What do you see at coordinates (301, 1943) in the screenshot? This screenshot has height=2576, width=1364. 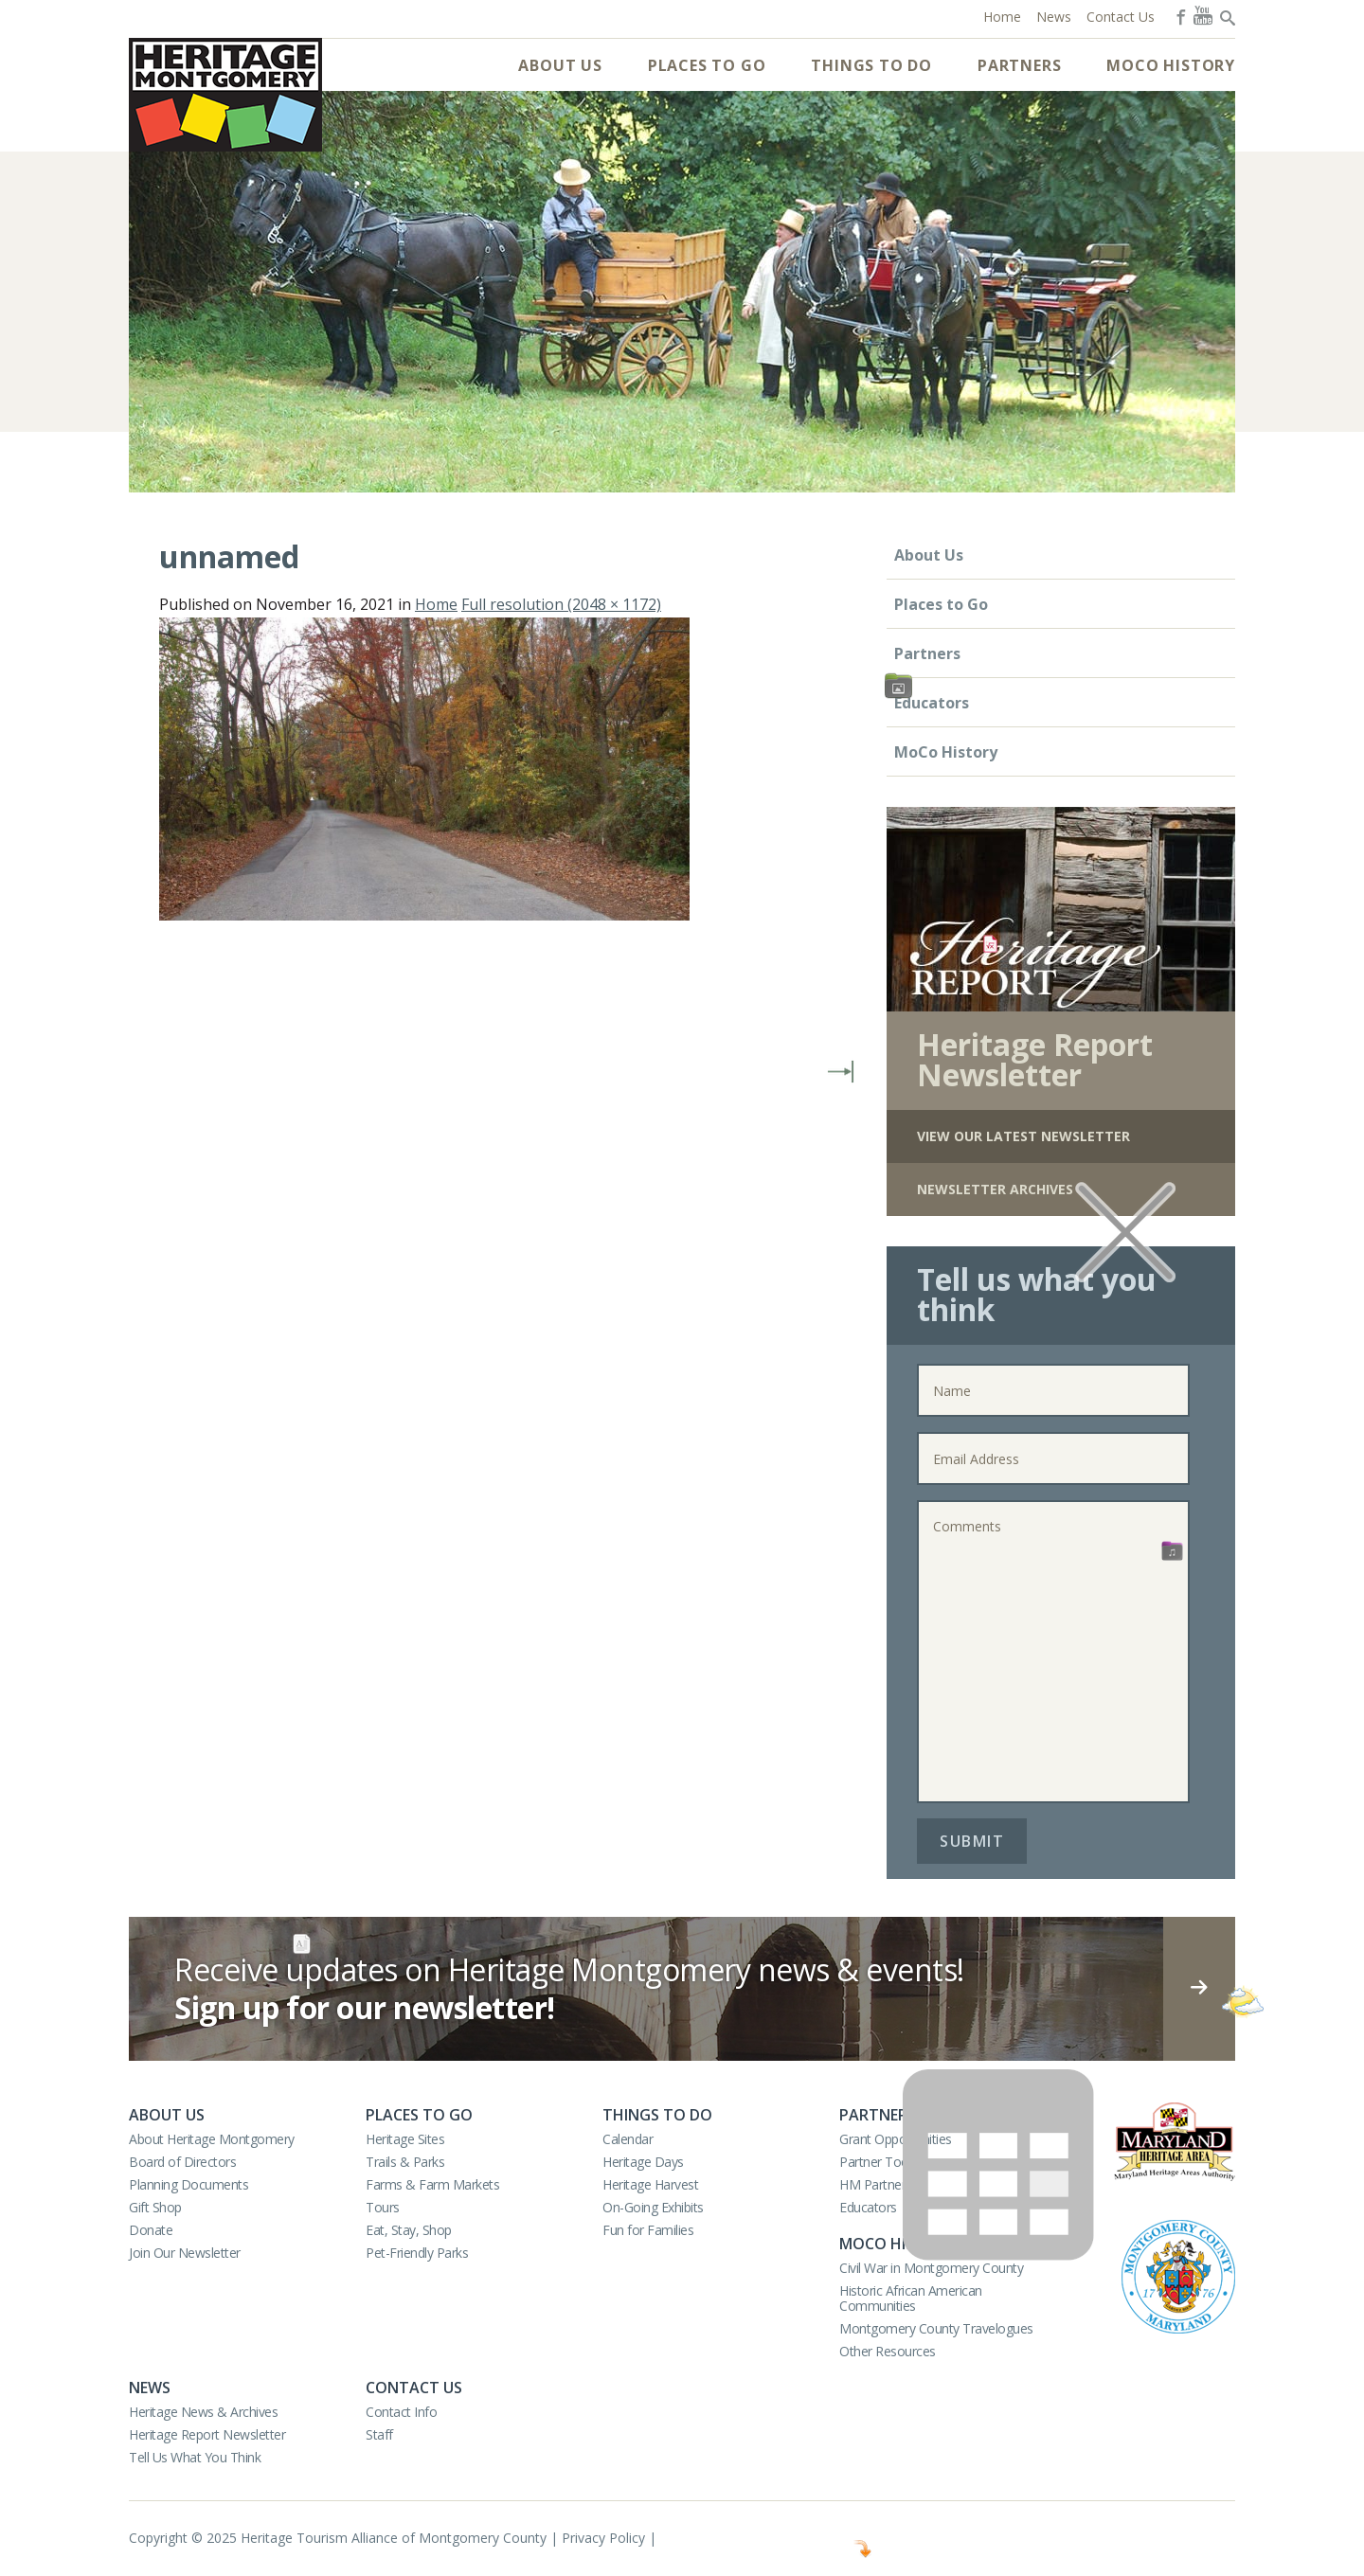 I see `open a rich text document` at bounding box center [301, 1943].